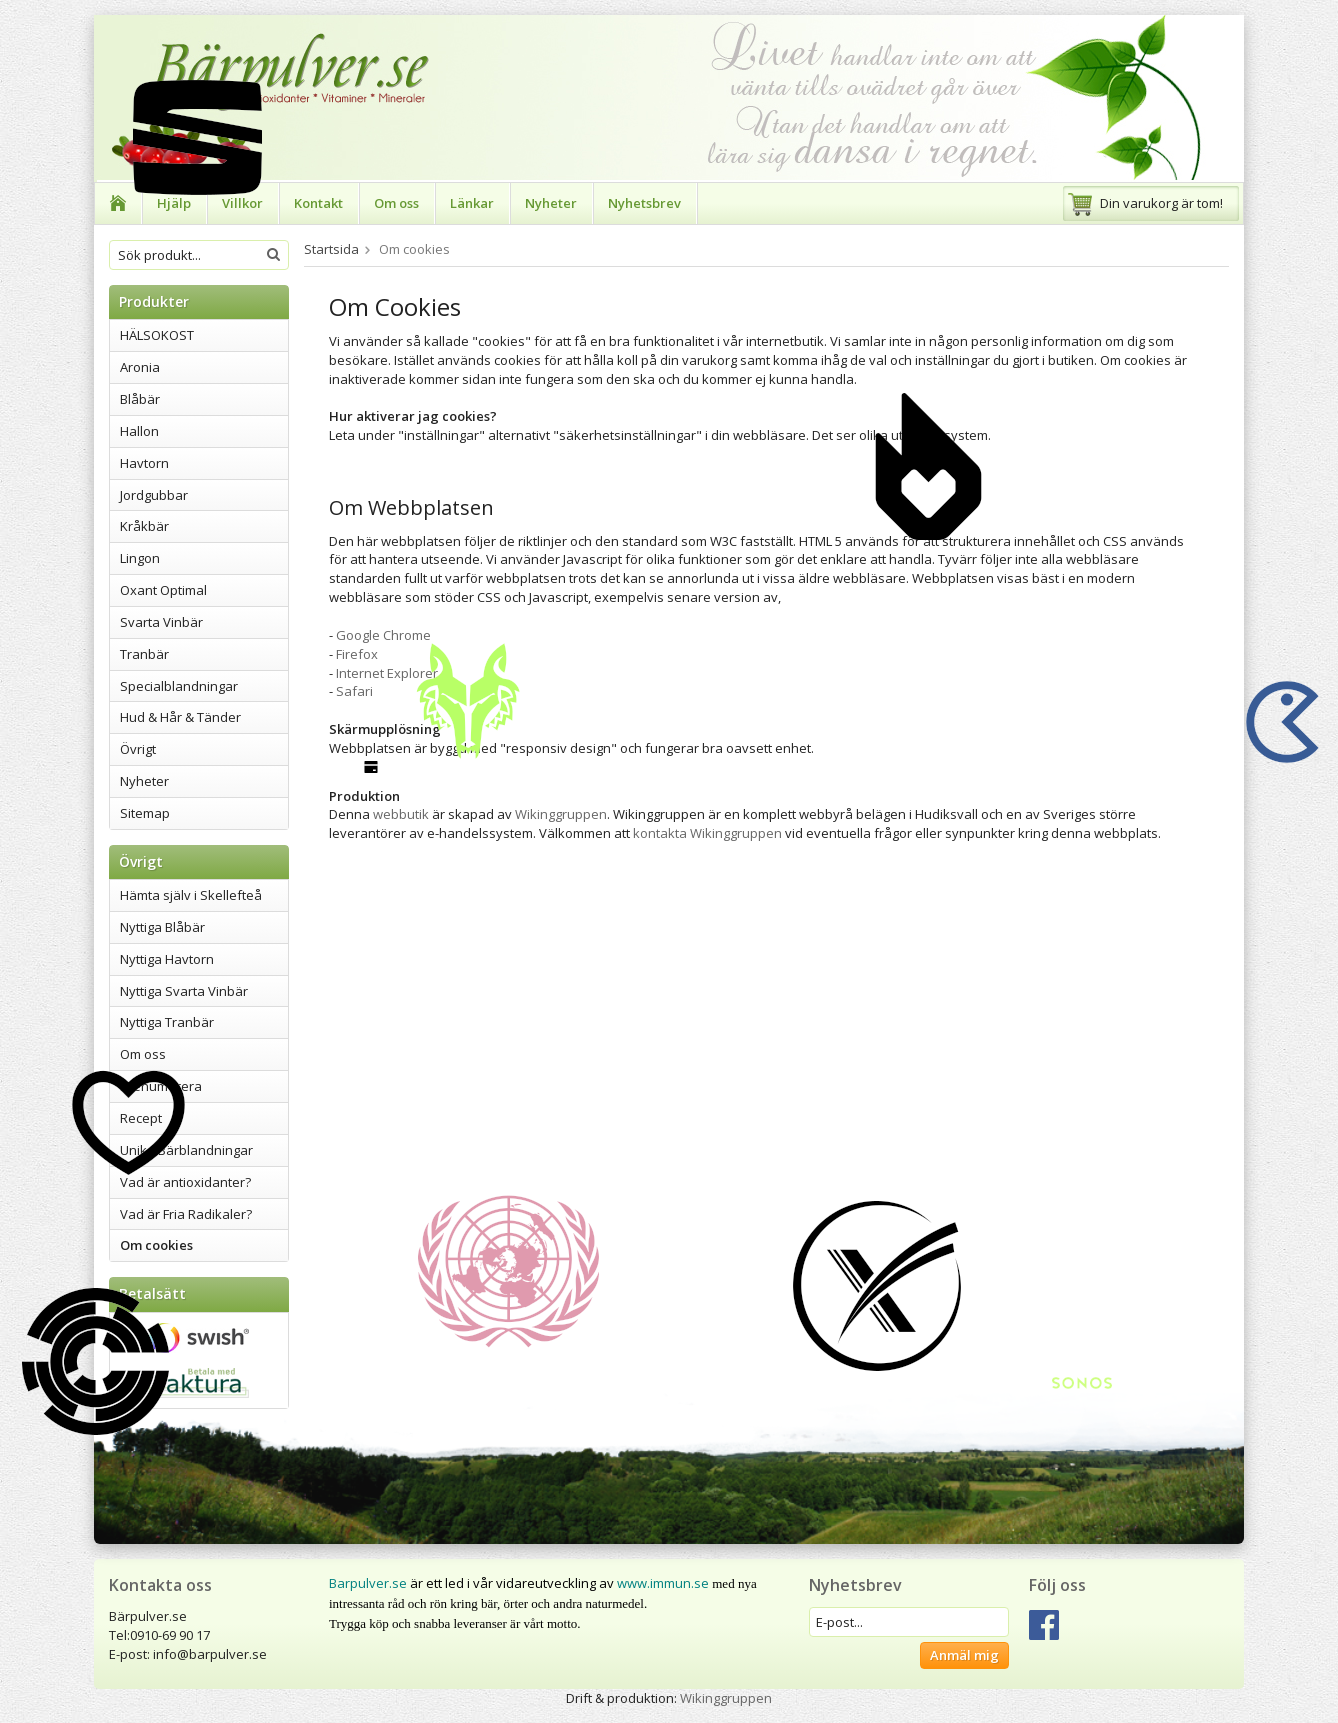  Describe the element at coordinates (468, 701) in the screenshot. I see `wolf pack battalion brand logo` at that location.